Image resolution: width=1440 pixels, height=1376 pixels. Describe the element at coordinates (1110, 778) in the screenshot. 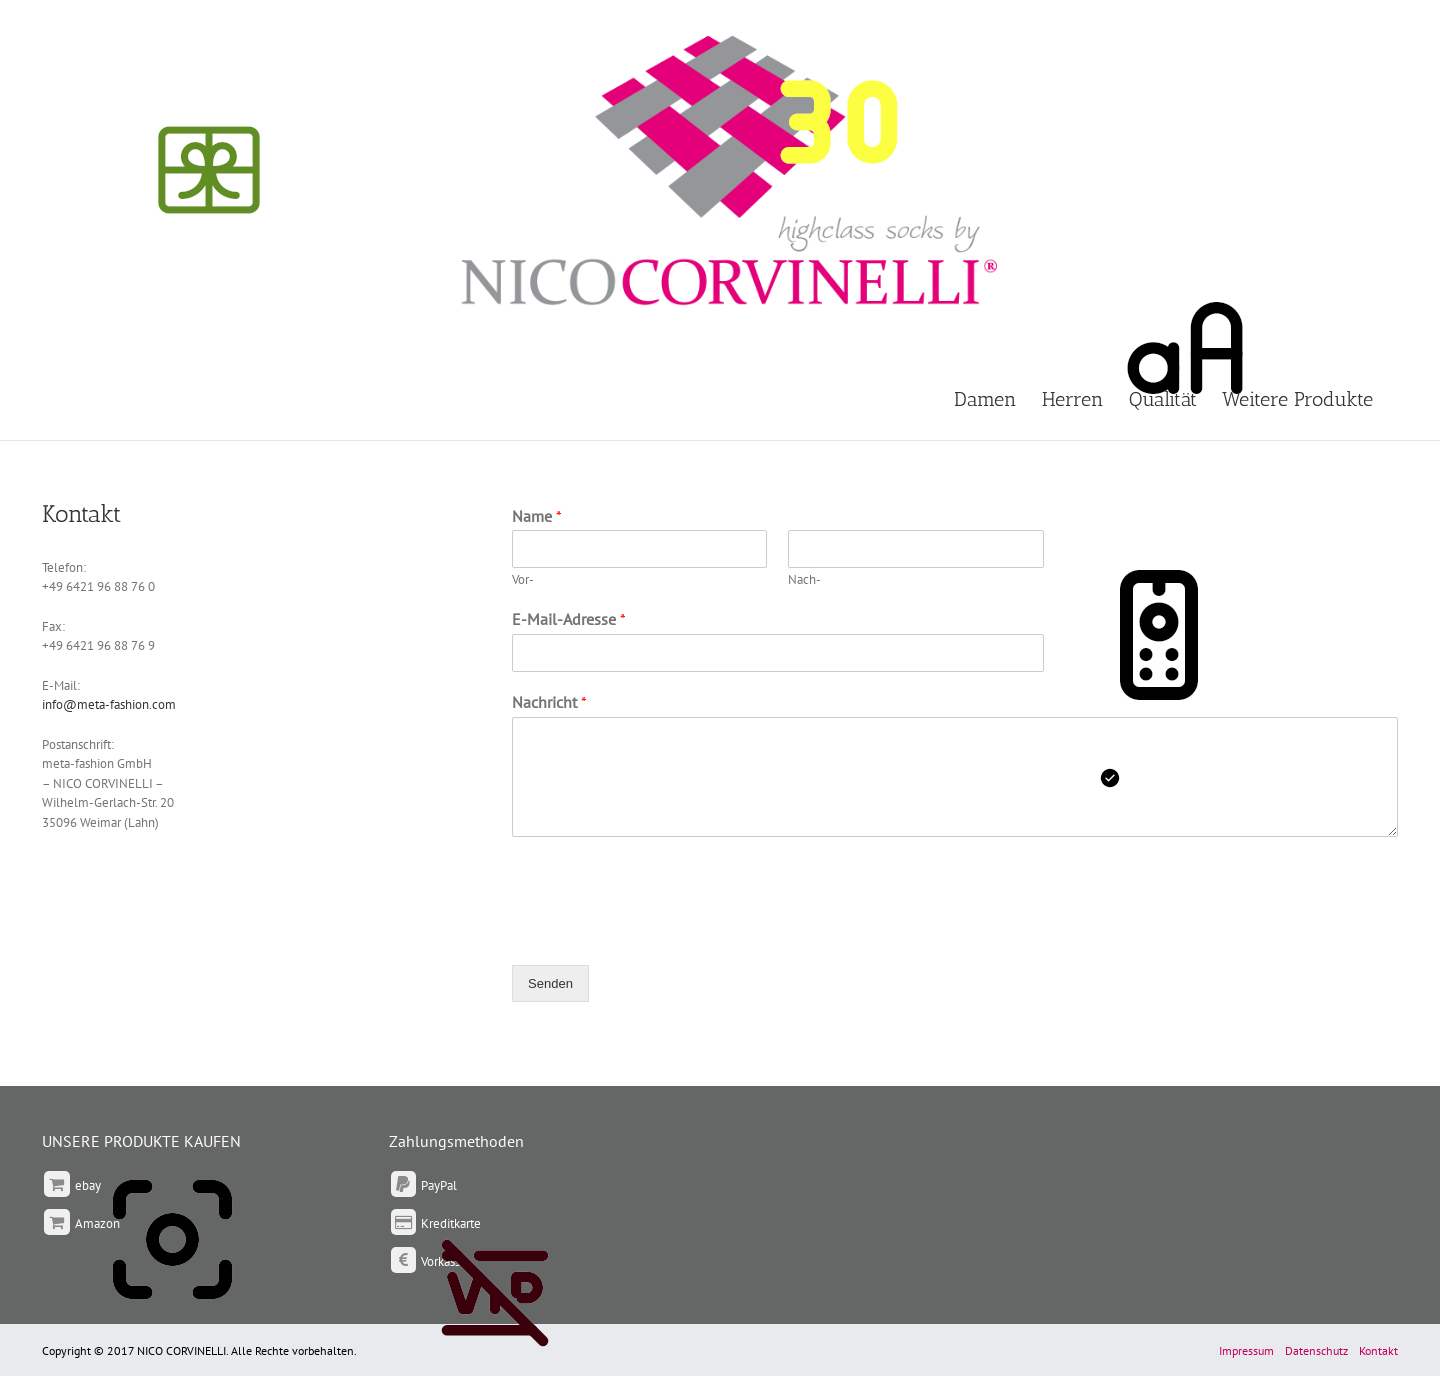

I see `indicates successful completion or confirmation` at that location.